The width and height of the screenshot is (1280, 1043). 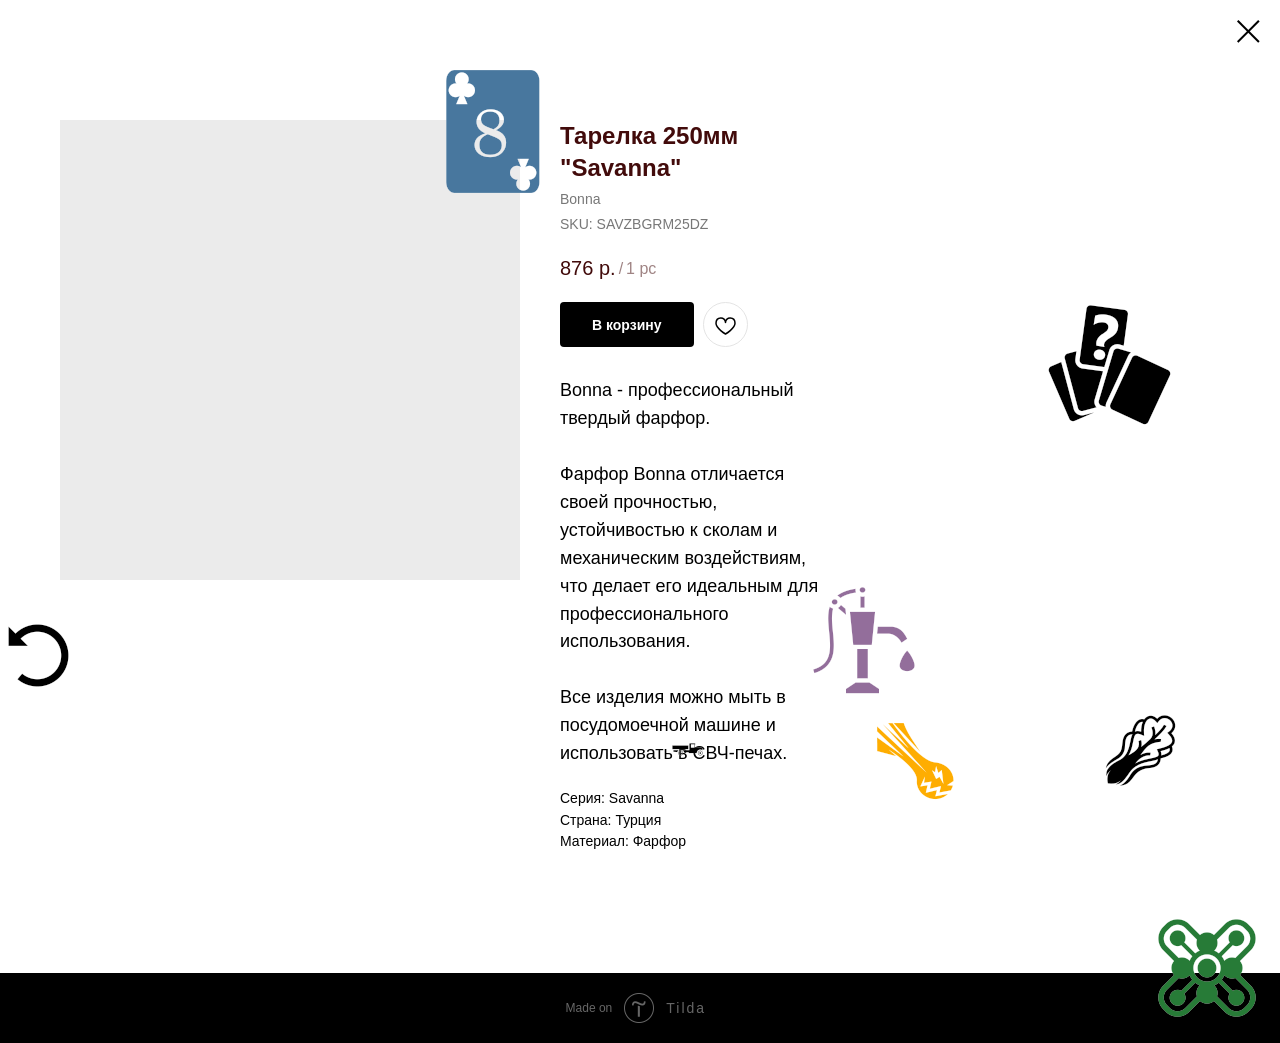 What do you see at coordinates (1109, 364) in the screenshot?
I see `draw a random card from the deck` at bounding box center [1109, 364].